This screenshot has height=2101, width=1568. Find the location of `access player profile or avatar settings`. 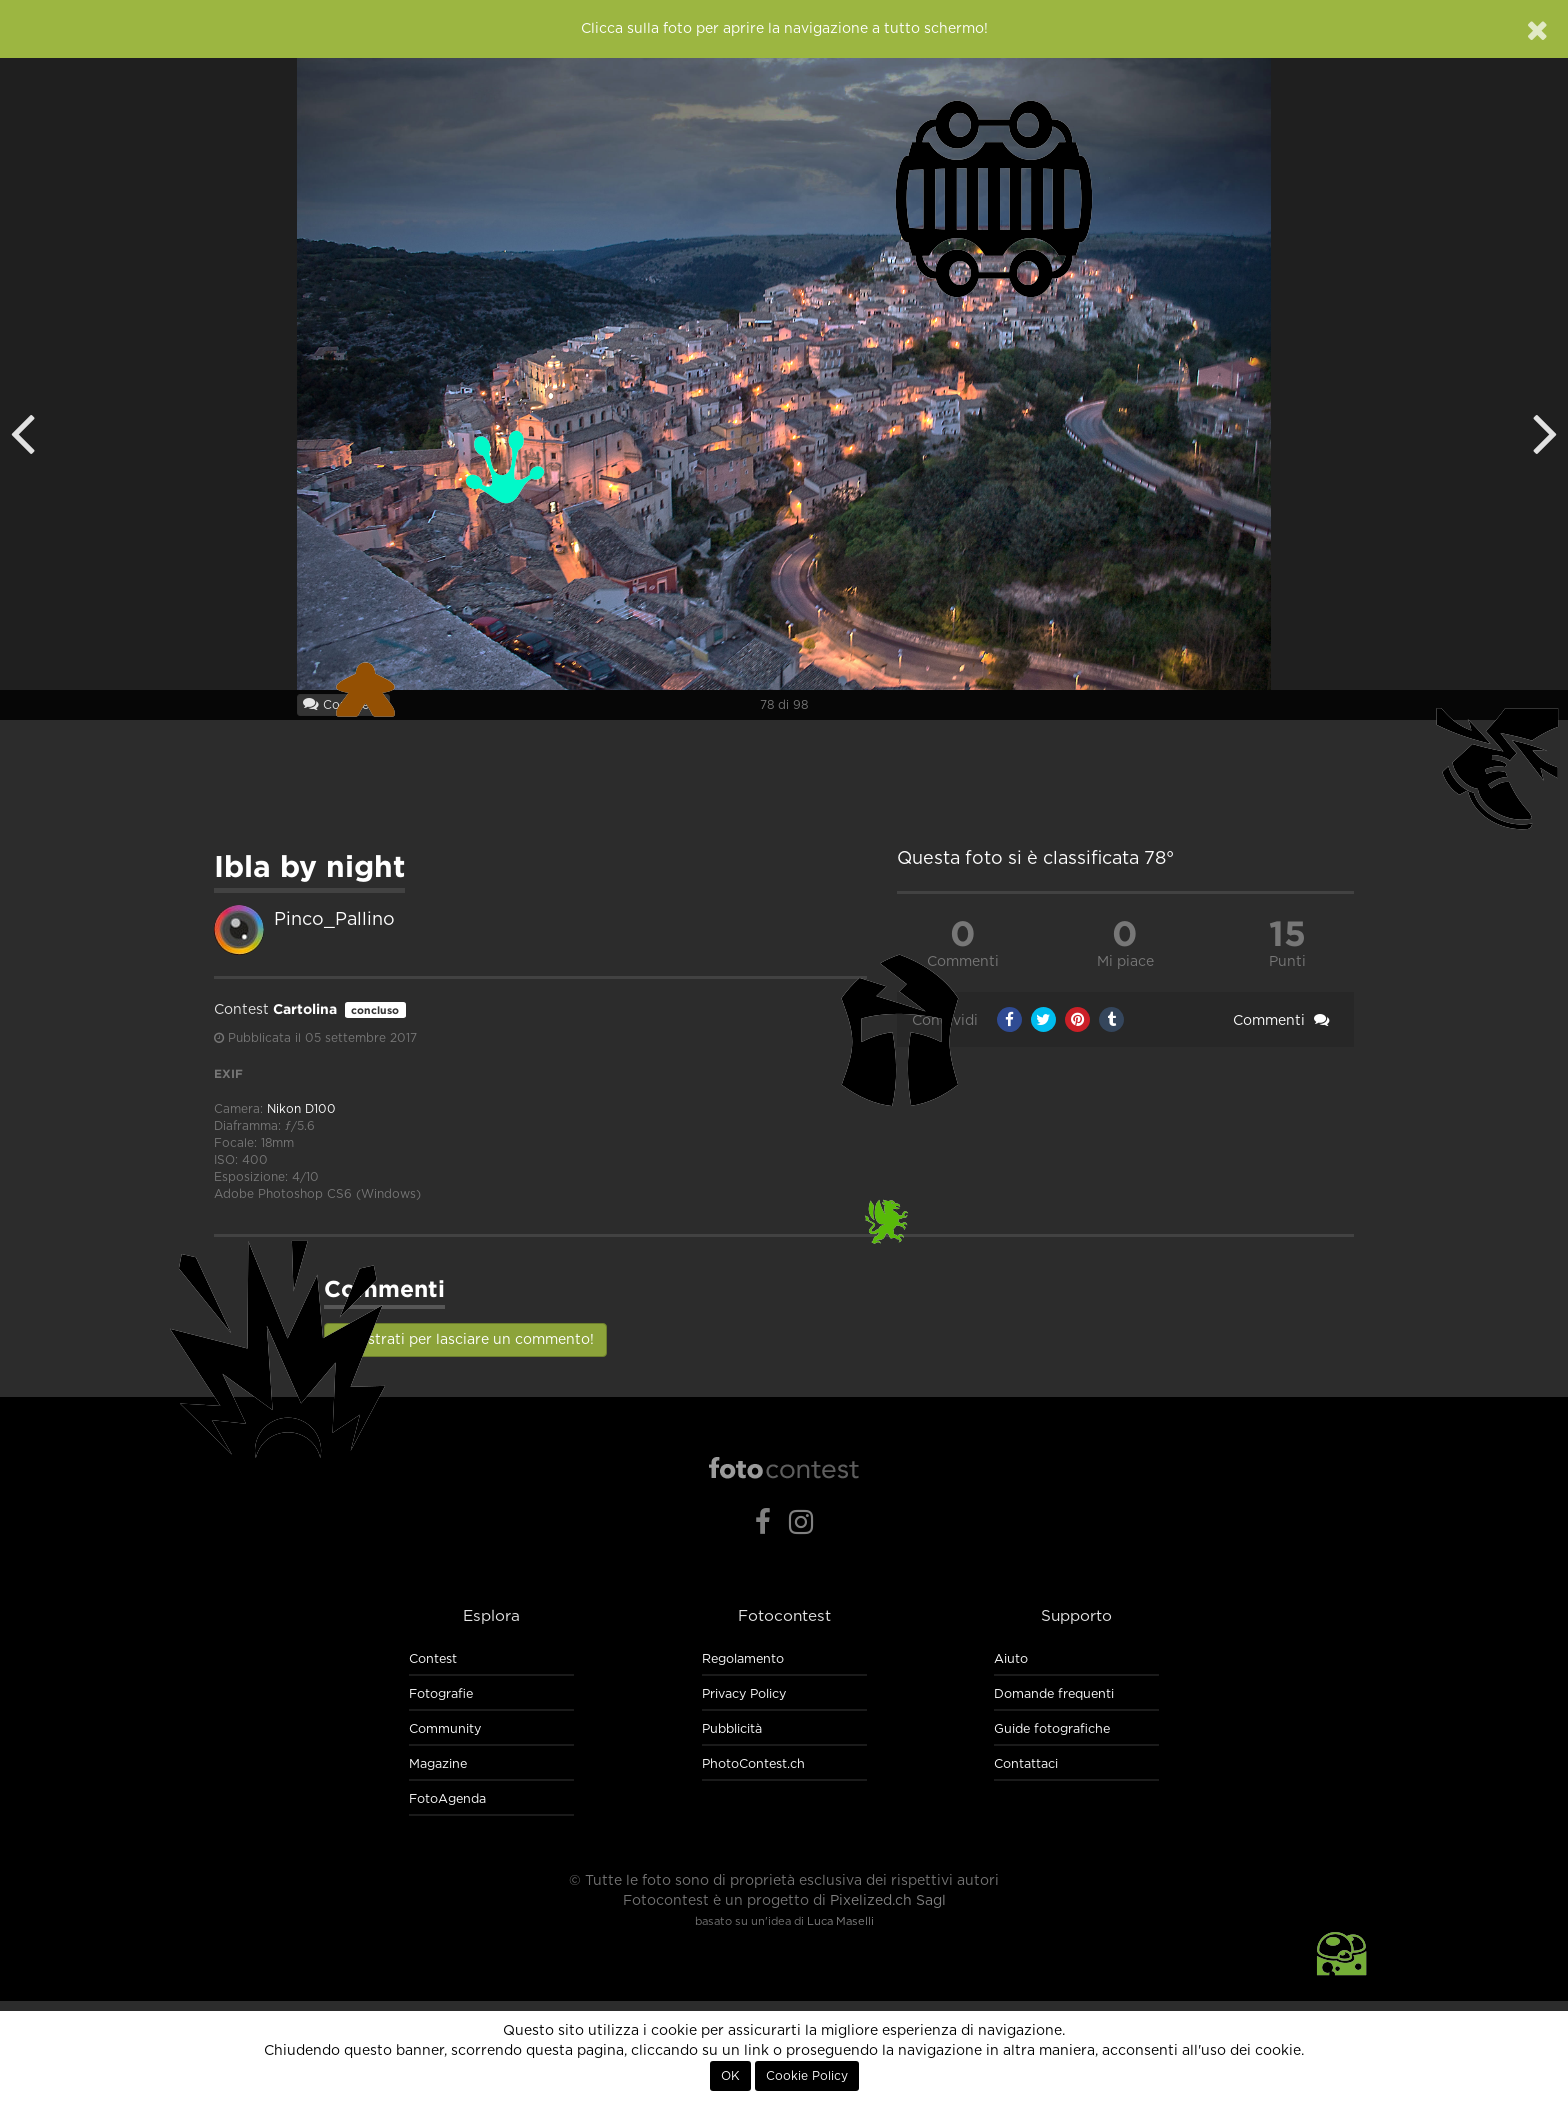

access player profile or avatar settings is located at coordinates (365, 689).